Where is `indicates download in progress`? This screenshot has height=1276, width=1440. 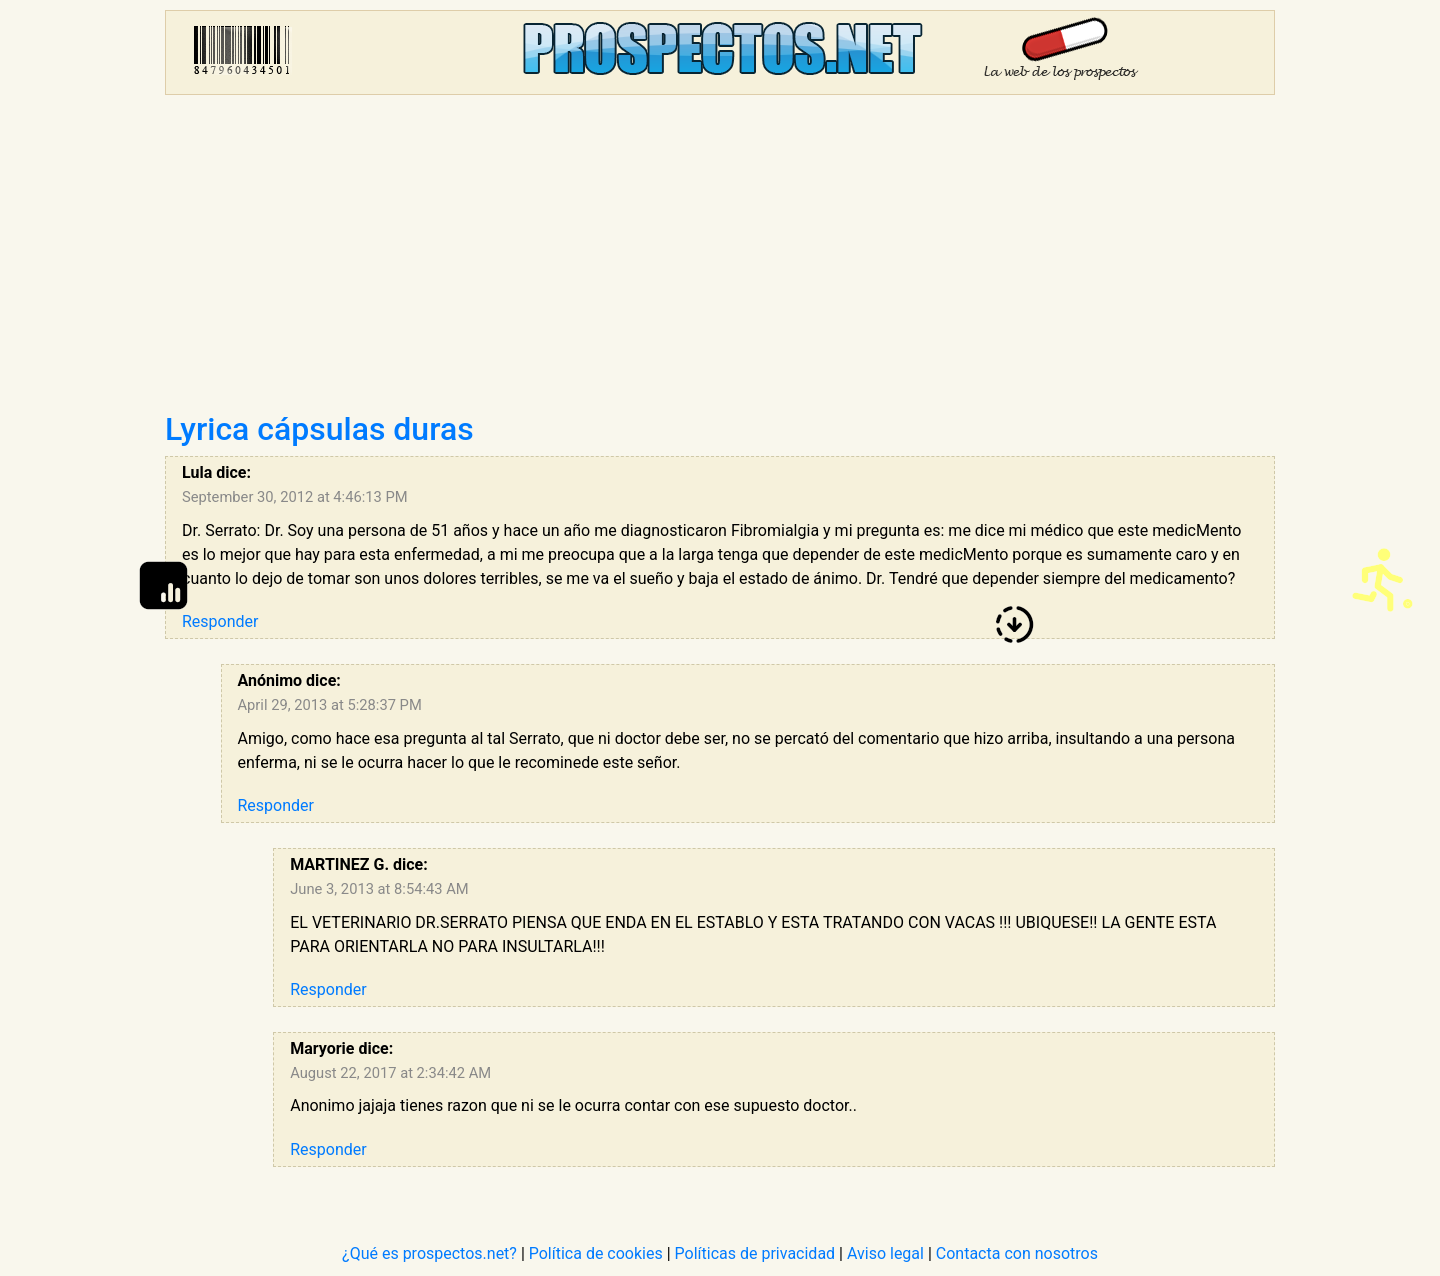 indicates download in progress is located at coordinates (1014, 624).